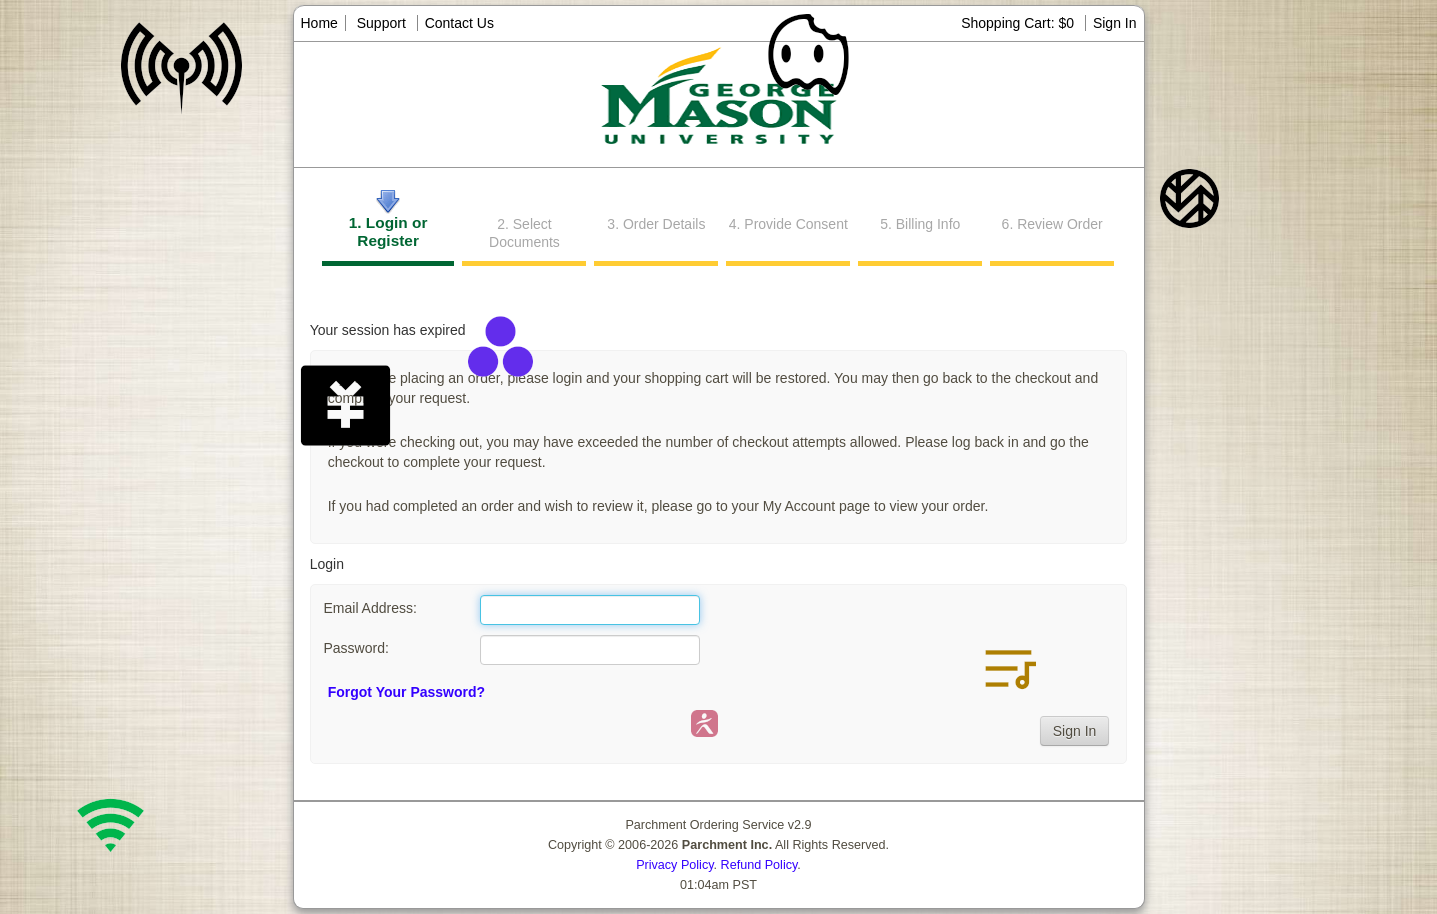 The height and width of the screenshot is (914, 1437). Describe the element at coordinates (1189, 198) in the screenshot. I see `wasabi cloud storage service logo` at that location.